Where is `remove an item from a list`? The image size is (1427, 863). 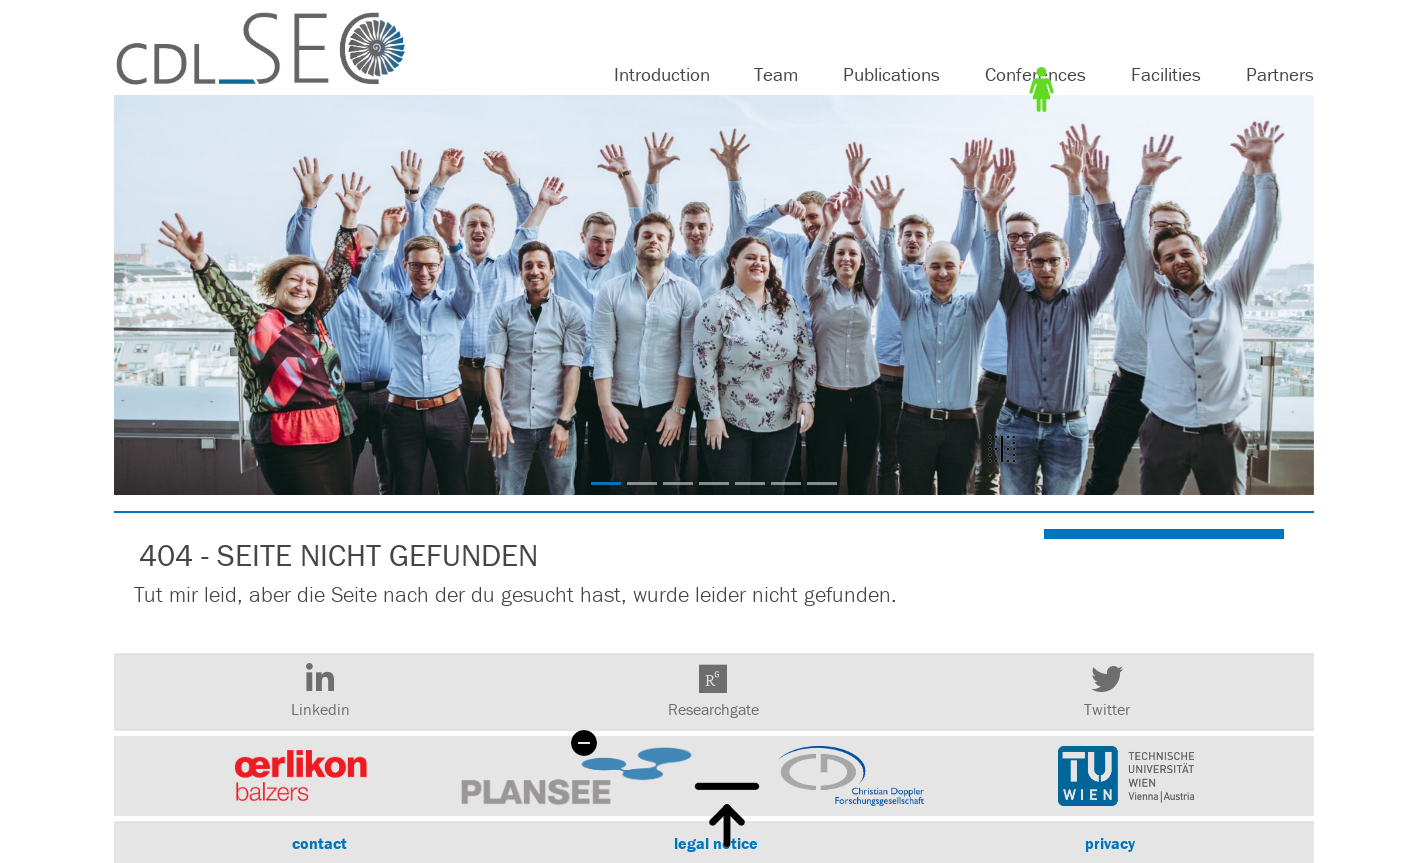
remove an item from a list is located at coordinates (584, 743).